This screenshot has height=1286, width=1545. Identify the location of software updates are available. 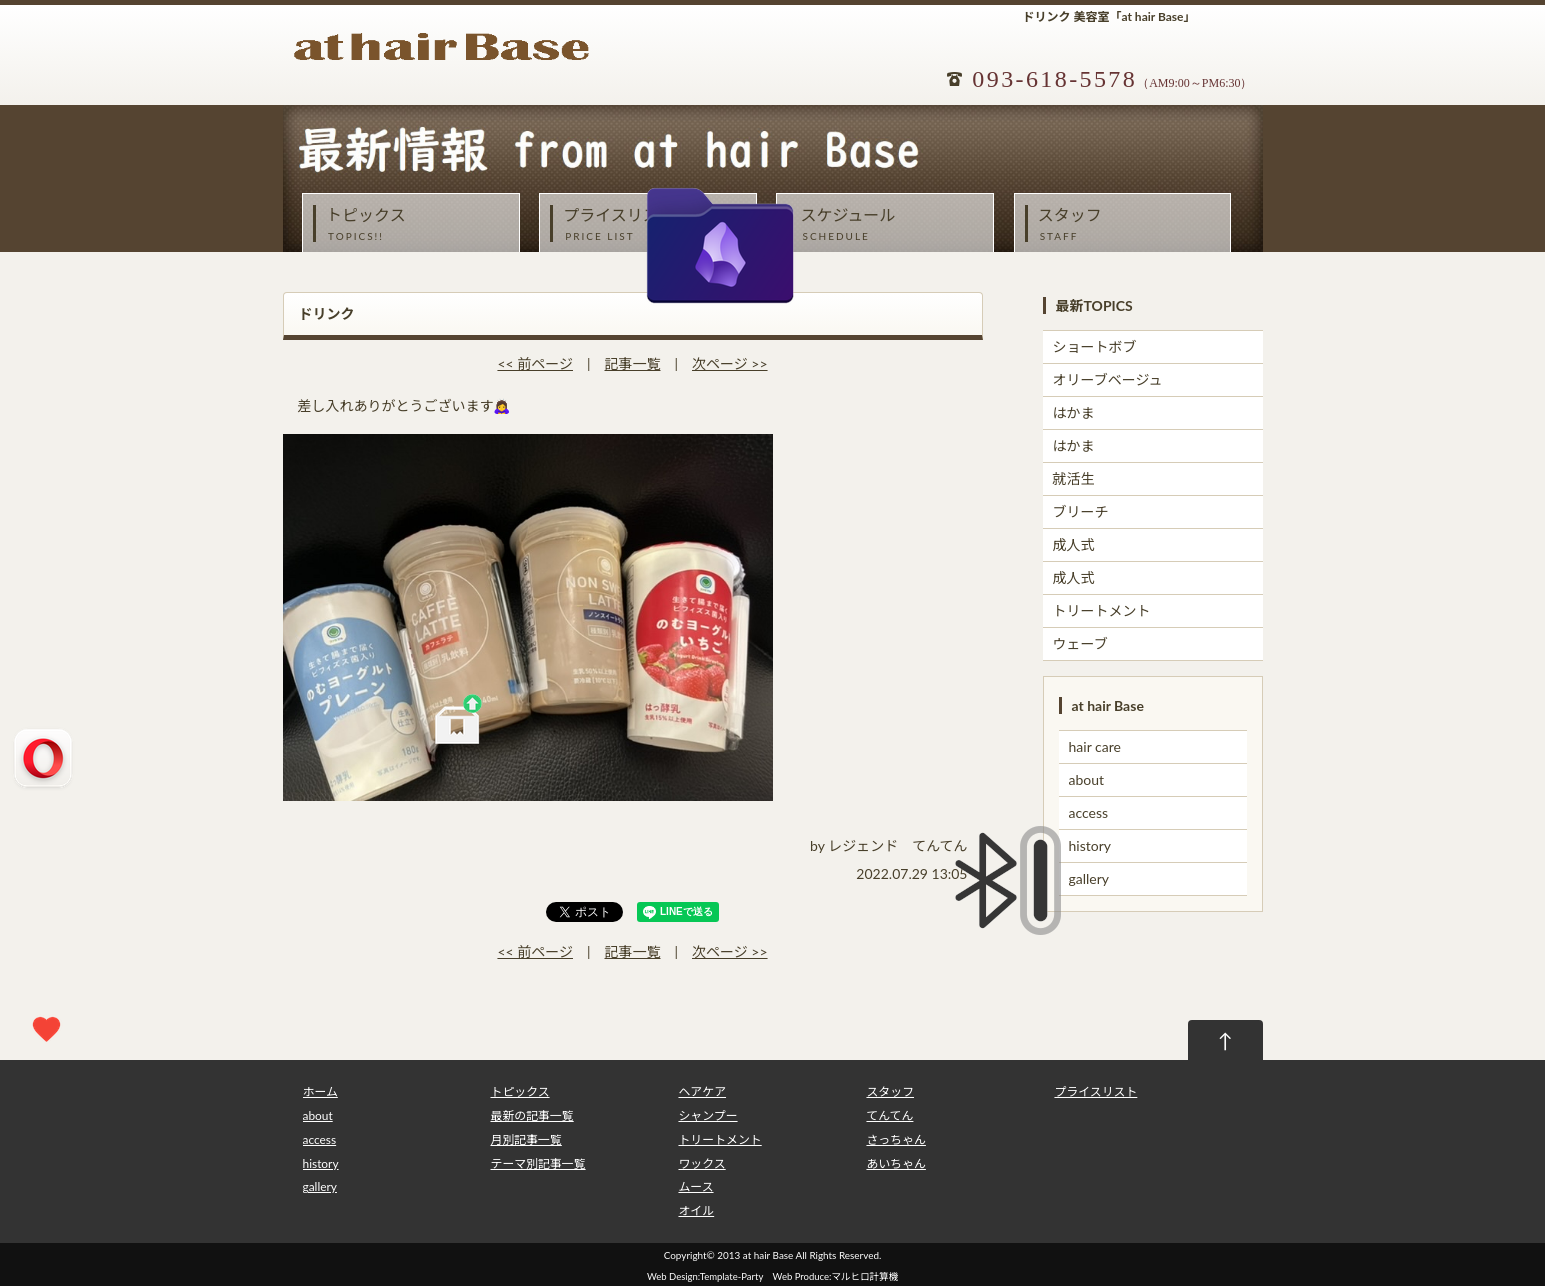
(457, 719).